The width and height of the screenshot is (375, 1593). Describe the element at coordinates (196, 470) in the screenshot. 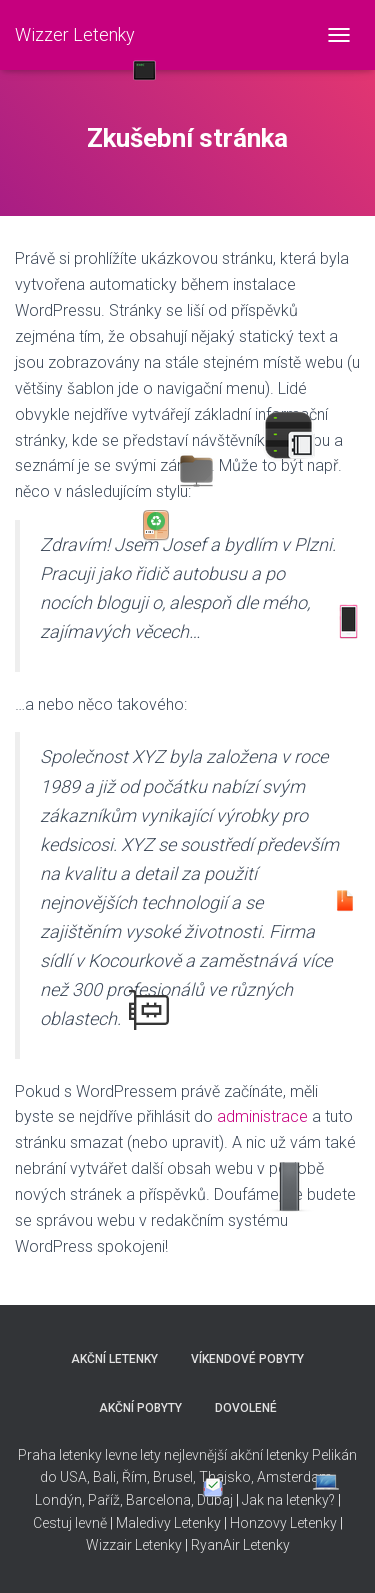

I see `access files stored on a remote server or network location` at that location.